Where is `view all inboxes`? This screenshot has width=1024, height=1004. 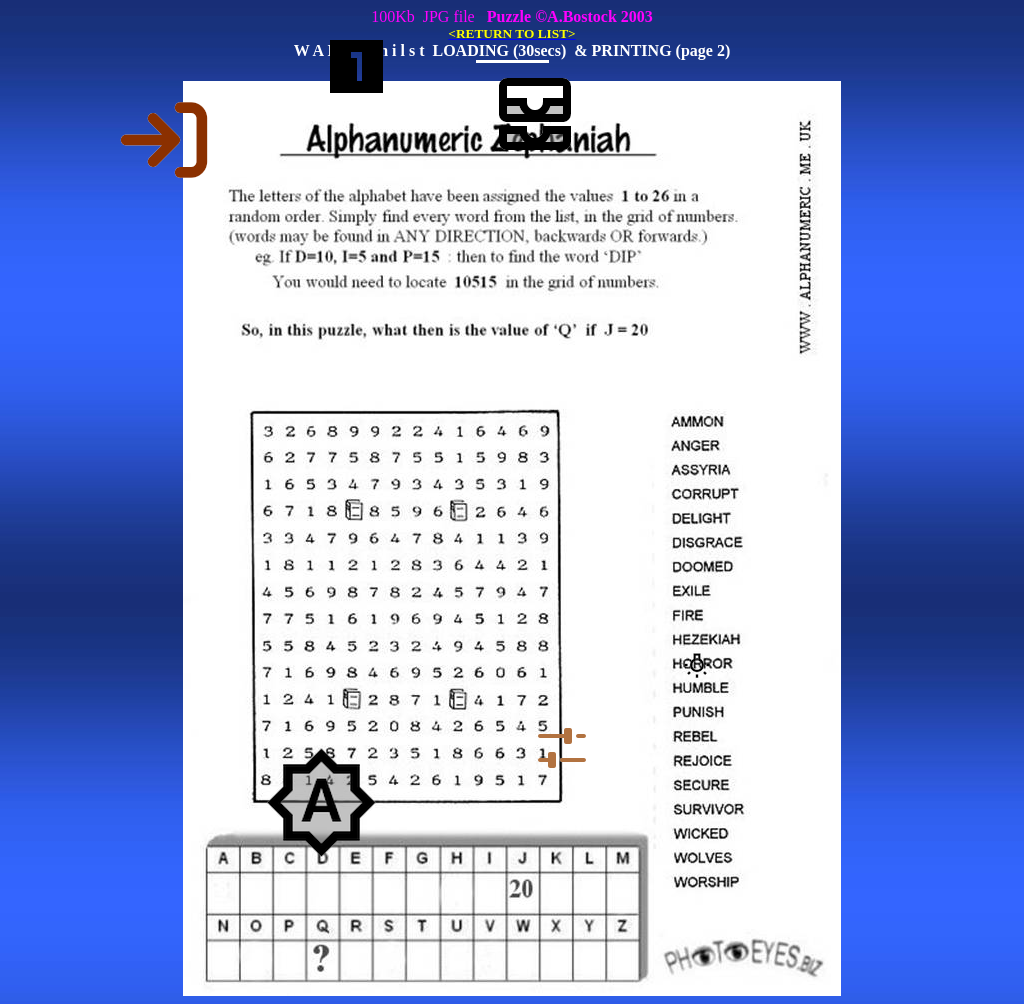
view all inboxes is located at coordinates (535, 114).